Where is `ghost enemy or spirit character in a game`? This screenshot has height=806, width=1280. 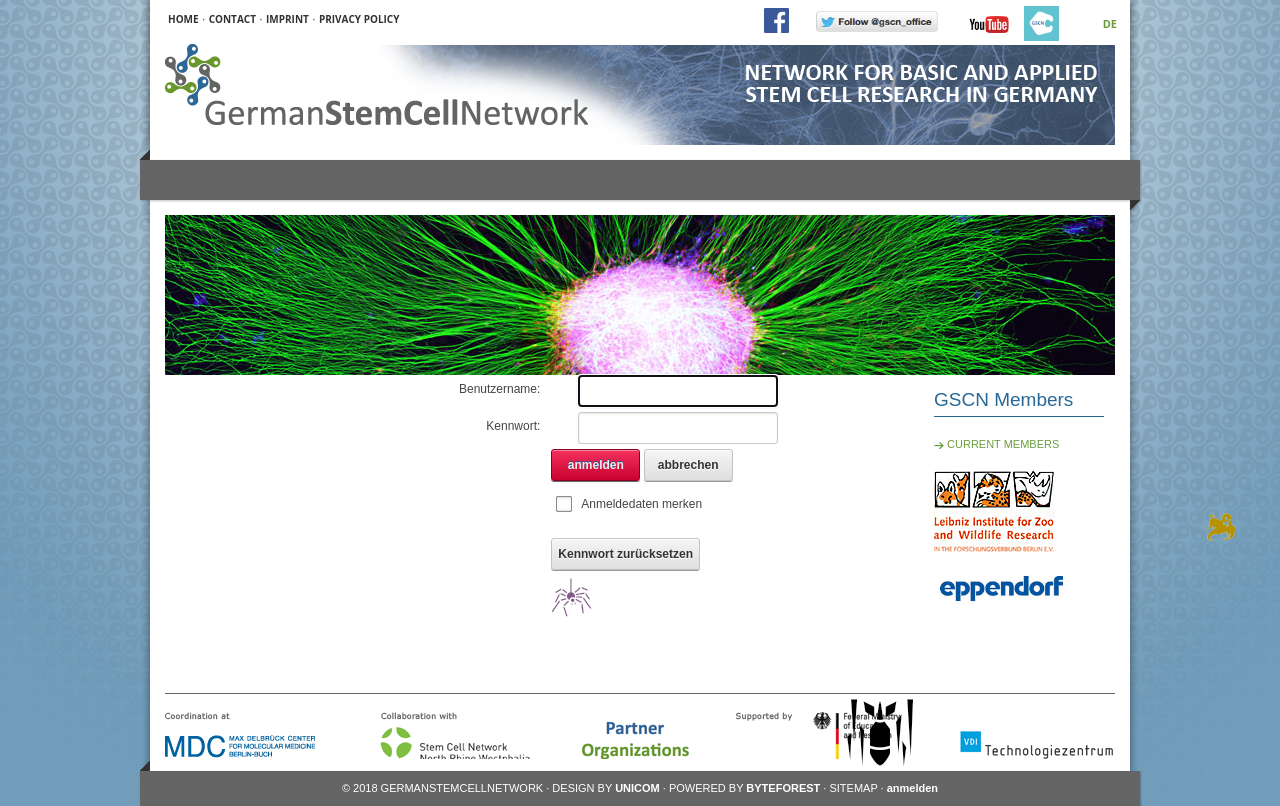
ghost enemy or spirit character in a game is located at coordinates (1221, 527).